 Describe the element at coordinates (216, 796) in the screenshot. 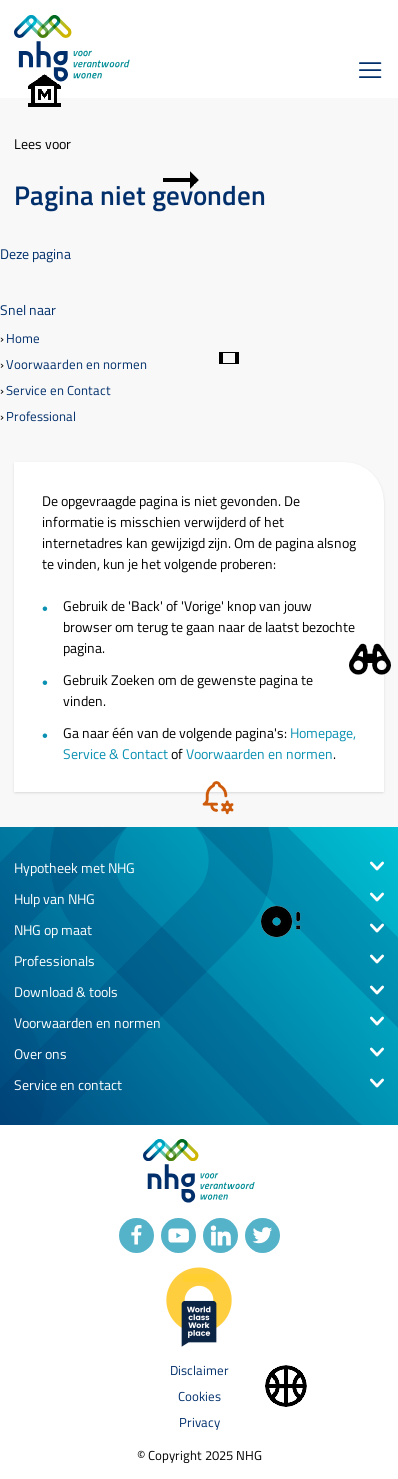

I see `access notification settings` at that location.